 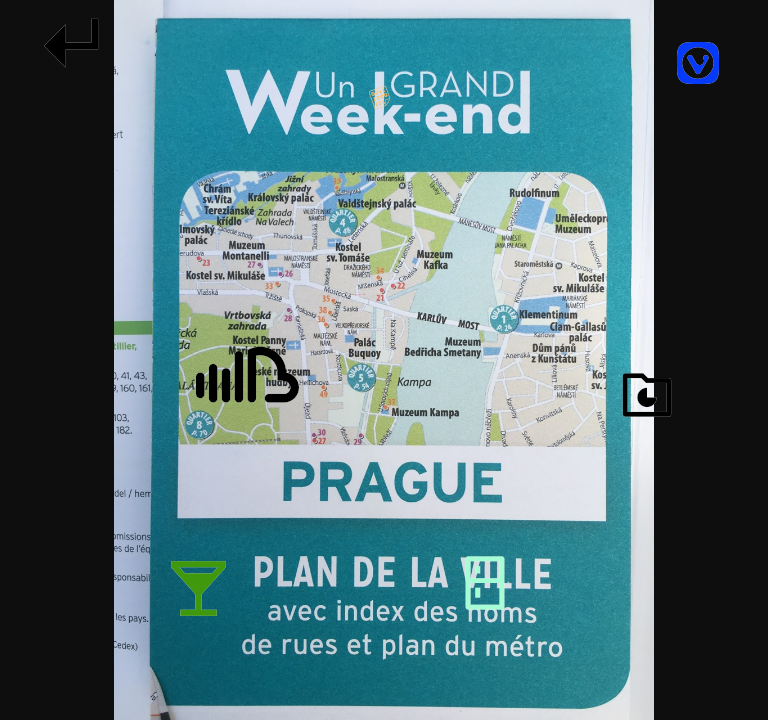 What do you see at coordinates (485, 583) in the screenshot?
I see `access refrigerator or kitchen appliance controls` at bounding box center [485, 583].